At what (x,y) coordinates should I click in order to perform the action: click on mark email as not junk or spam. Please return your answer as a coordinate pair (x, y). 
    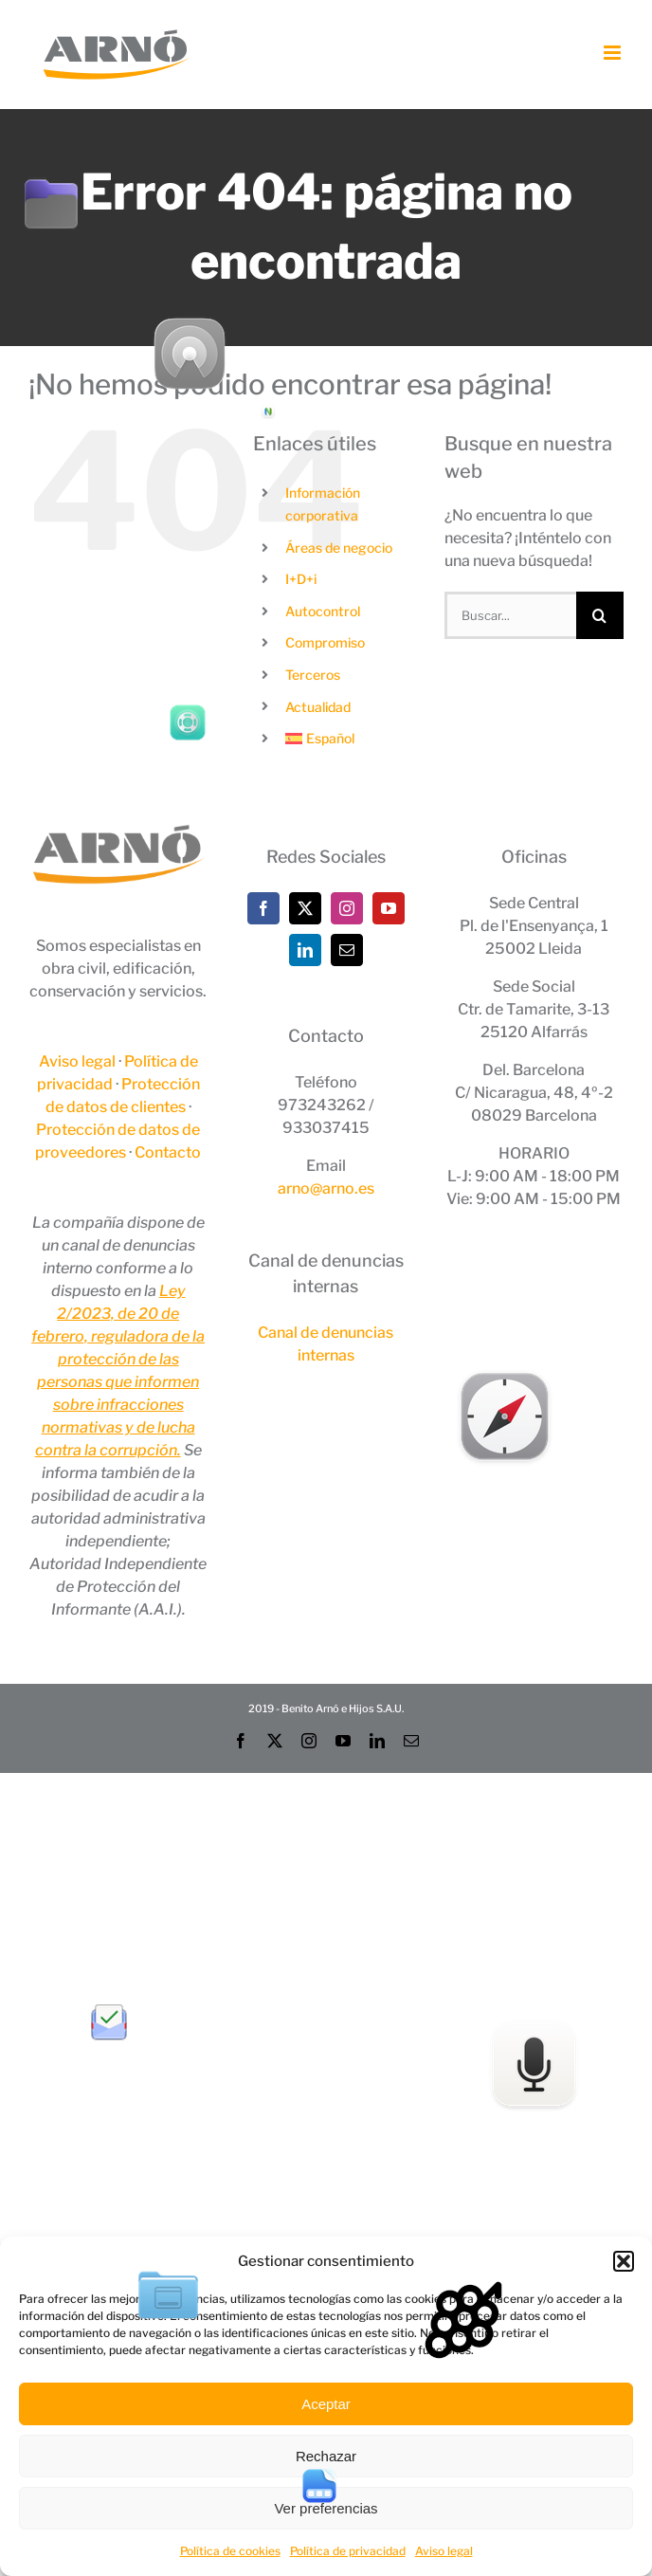
    Looking at the image, I should click on (109, 2023).